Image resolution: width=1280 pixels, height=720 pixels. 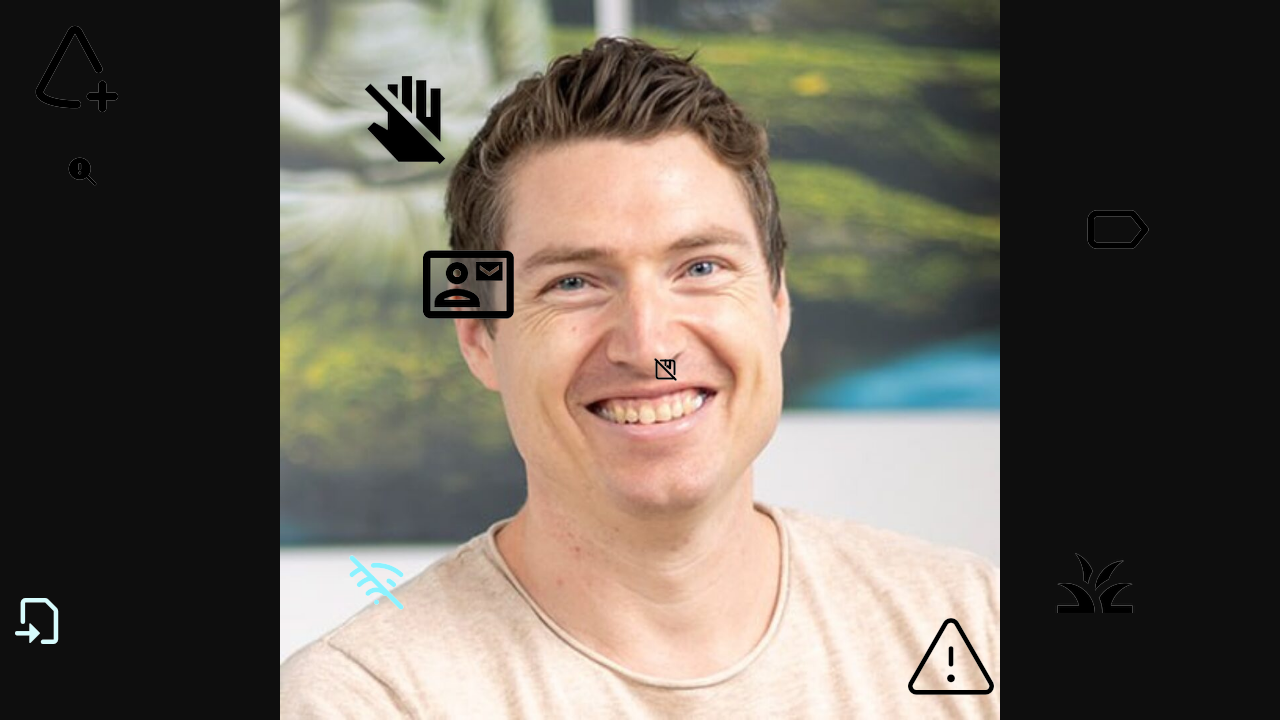 What do you see at coordinates (1095, 583) in the screenshot?
I see `indicates a park or green space` at bounding box center [1095, 583].